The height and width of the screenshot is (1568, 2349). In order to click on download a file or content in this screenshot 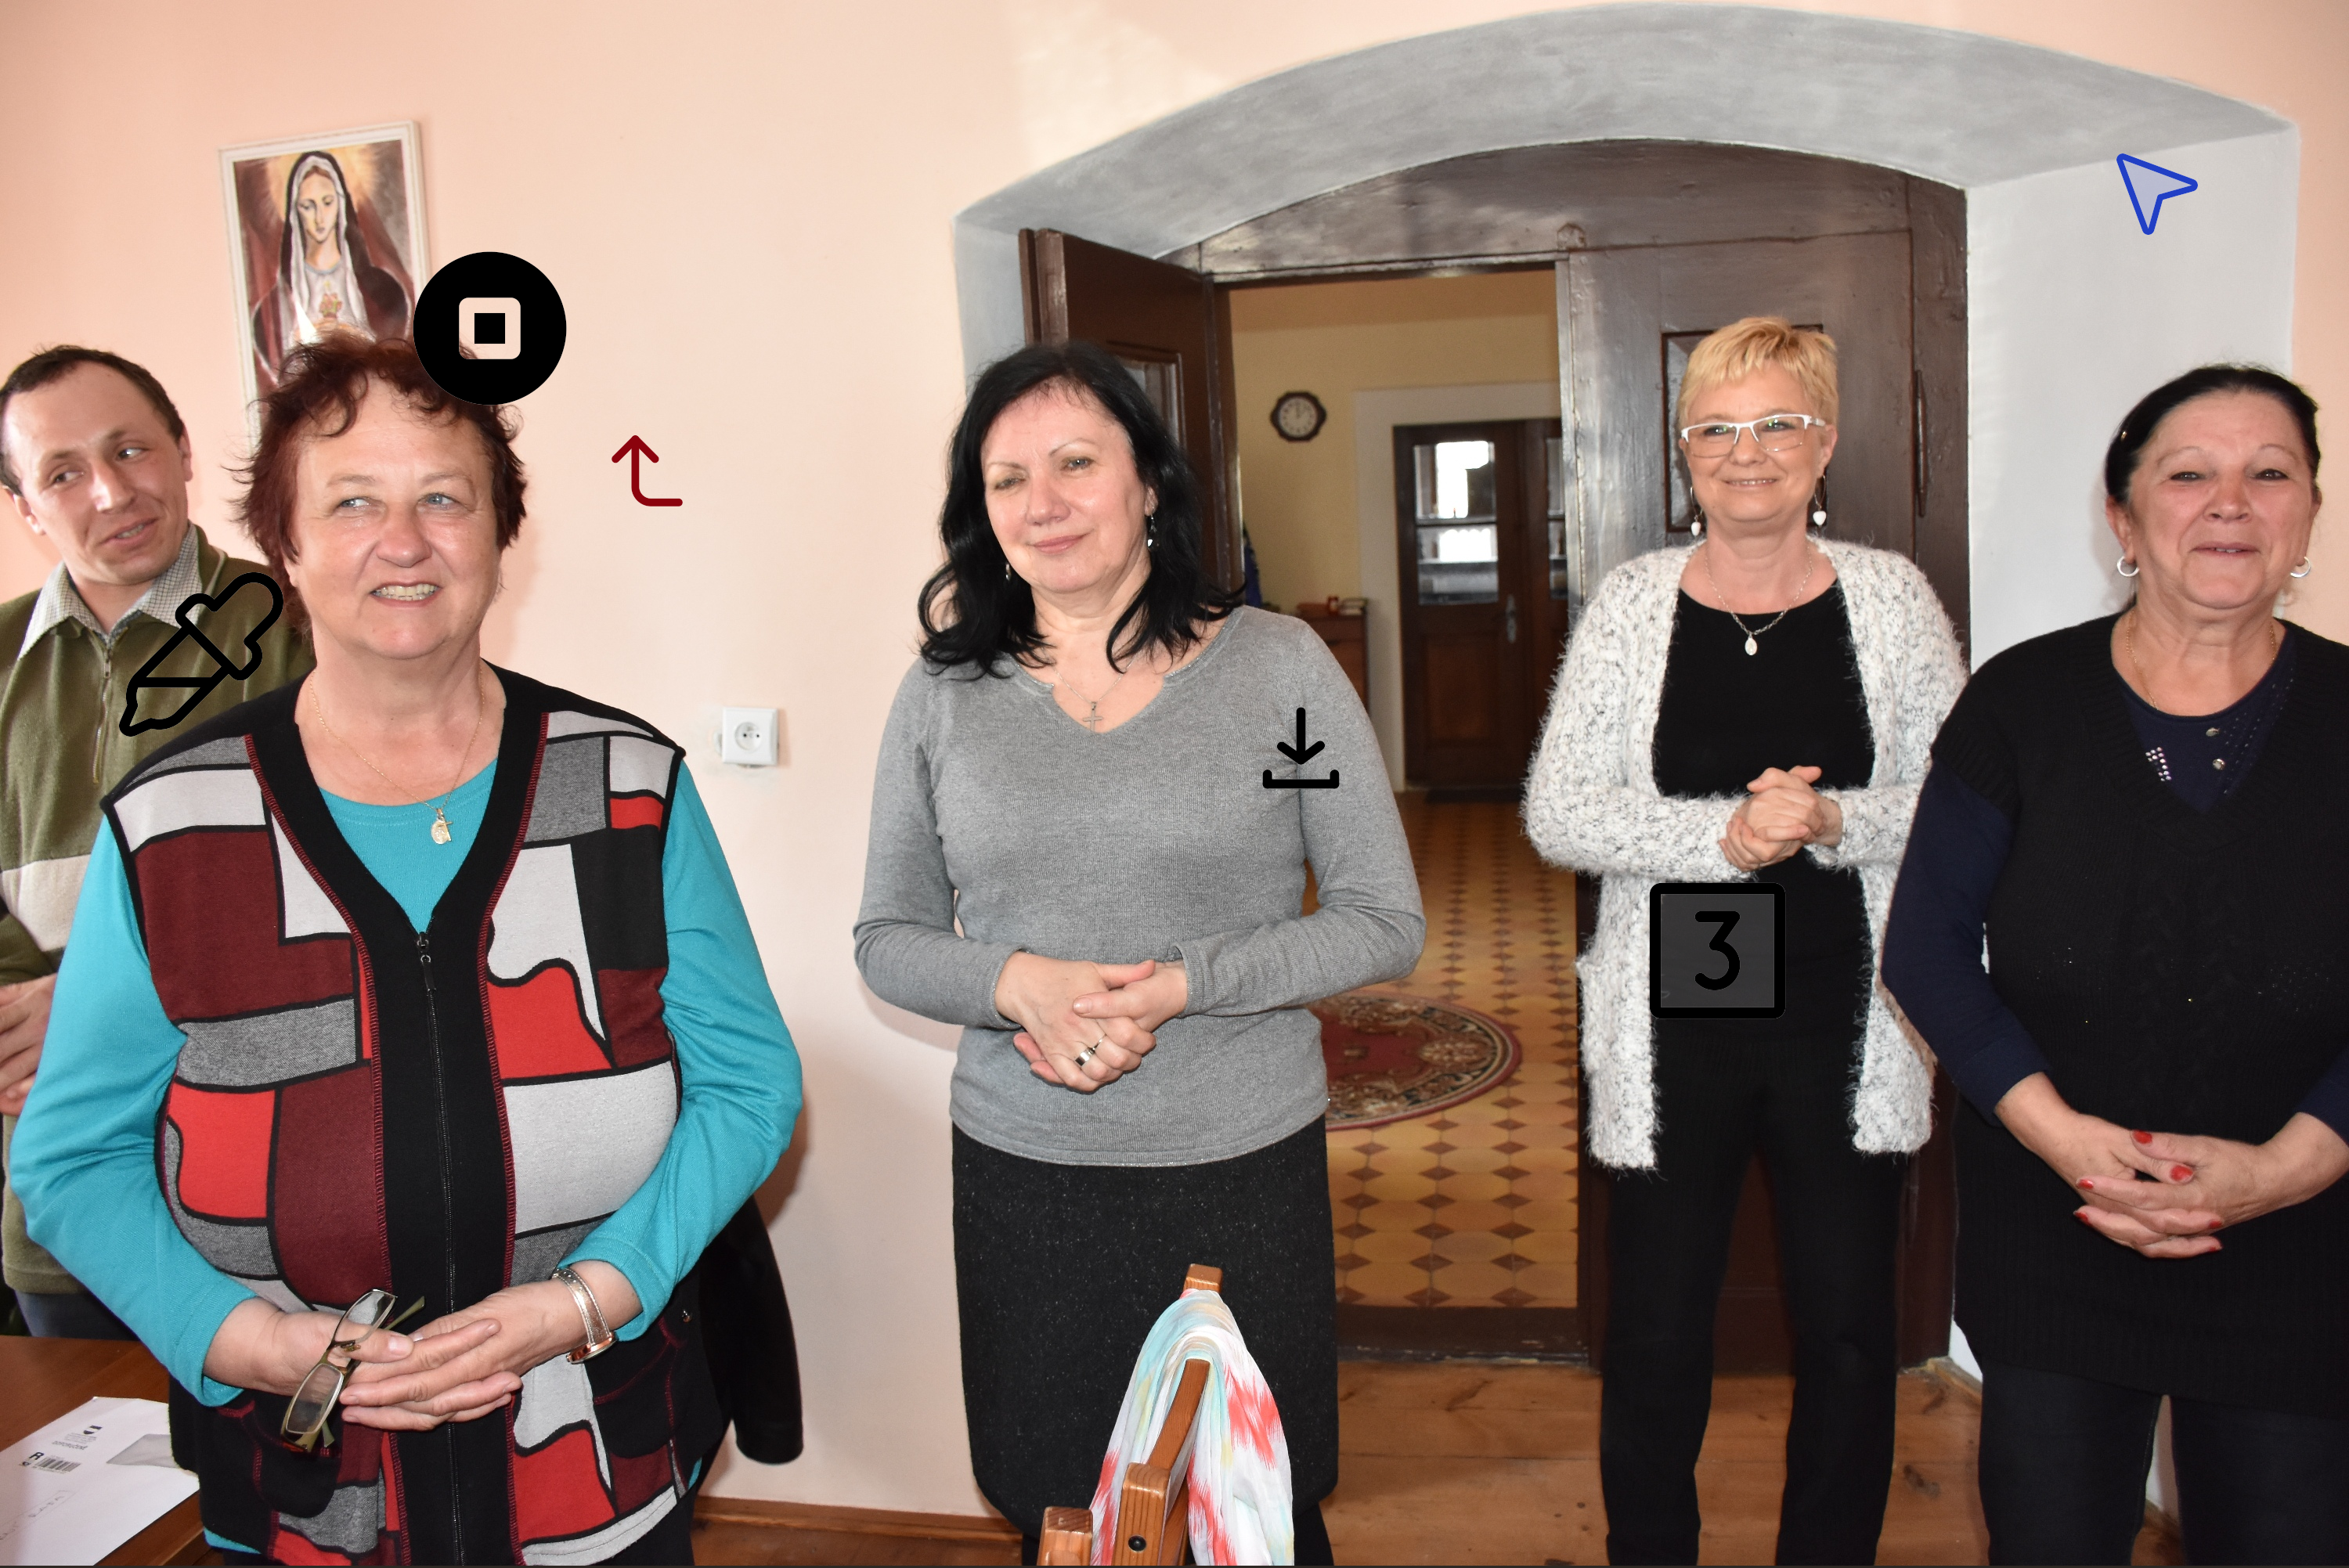, I will do `click(1301, 750)`.